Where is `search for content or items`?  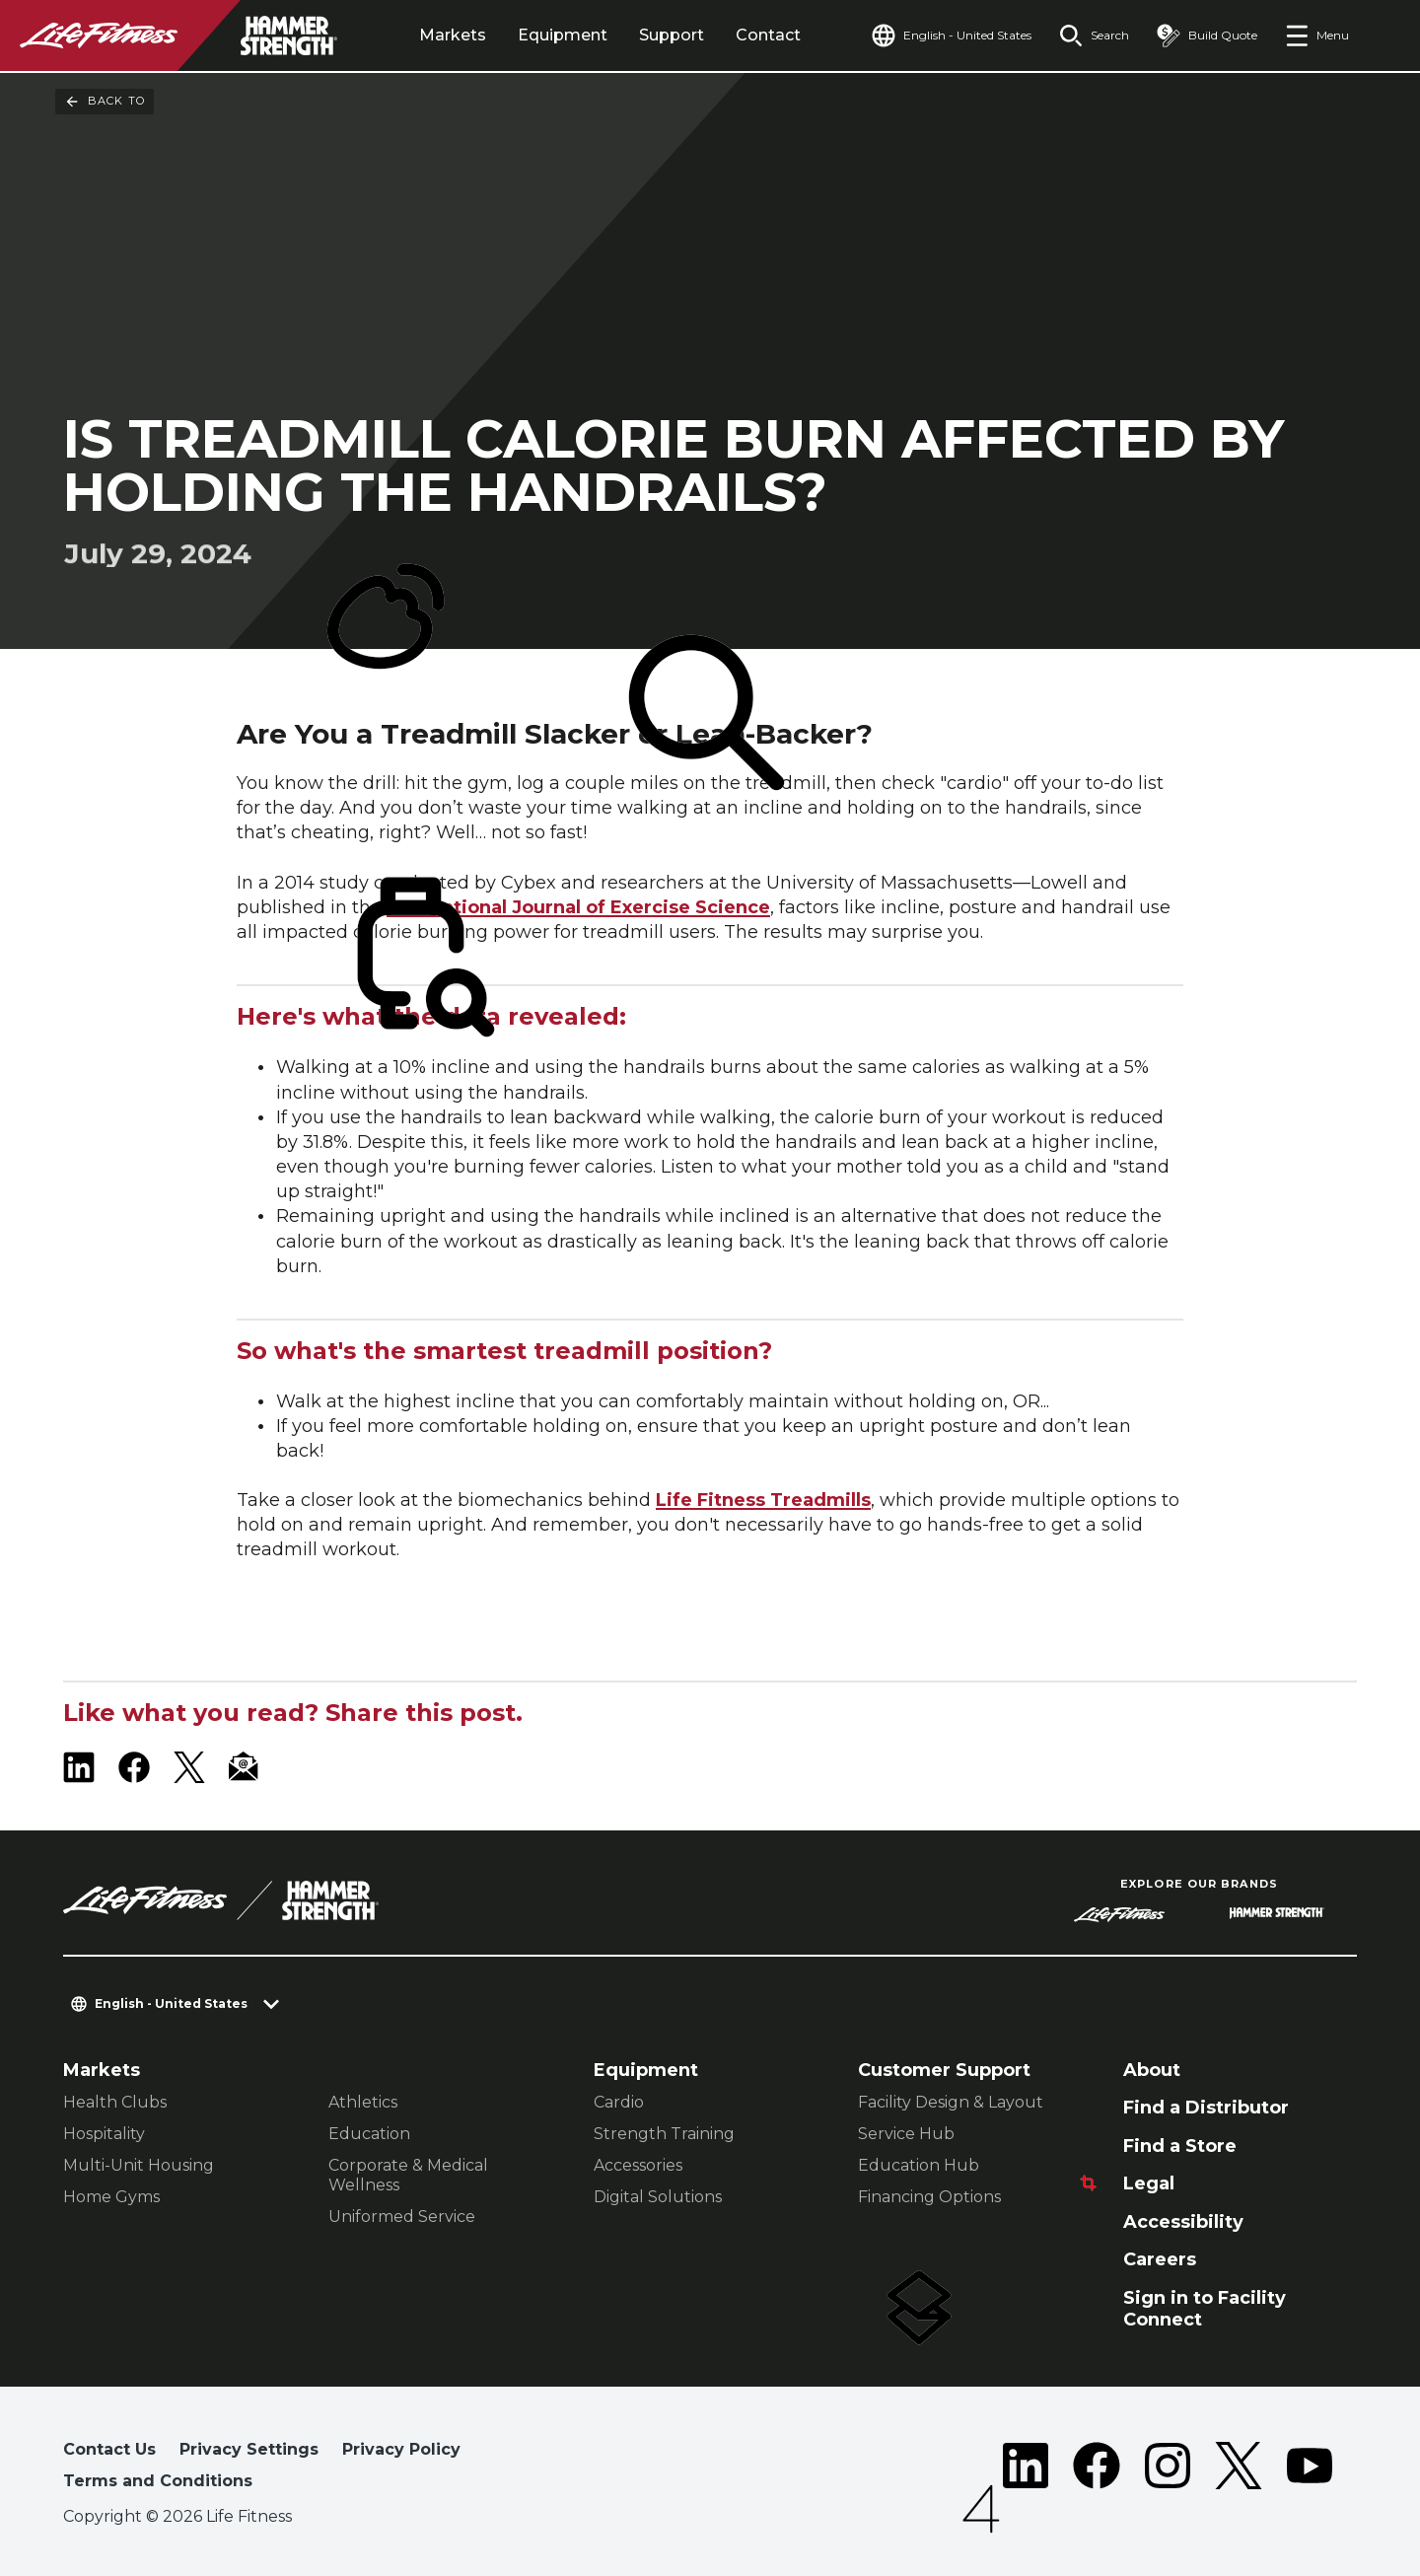
search for content or items is located at coordinates (706, 712).